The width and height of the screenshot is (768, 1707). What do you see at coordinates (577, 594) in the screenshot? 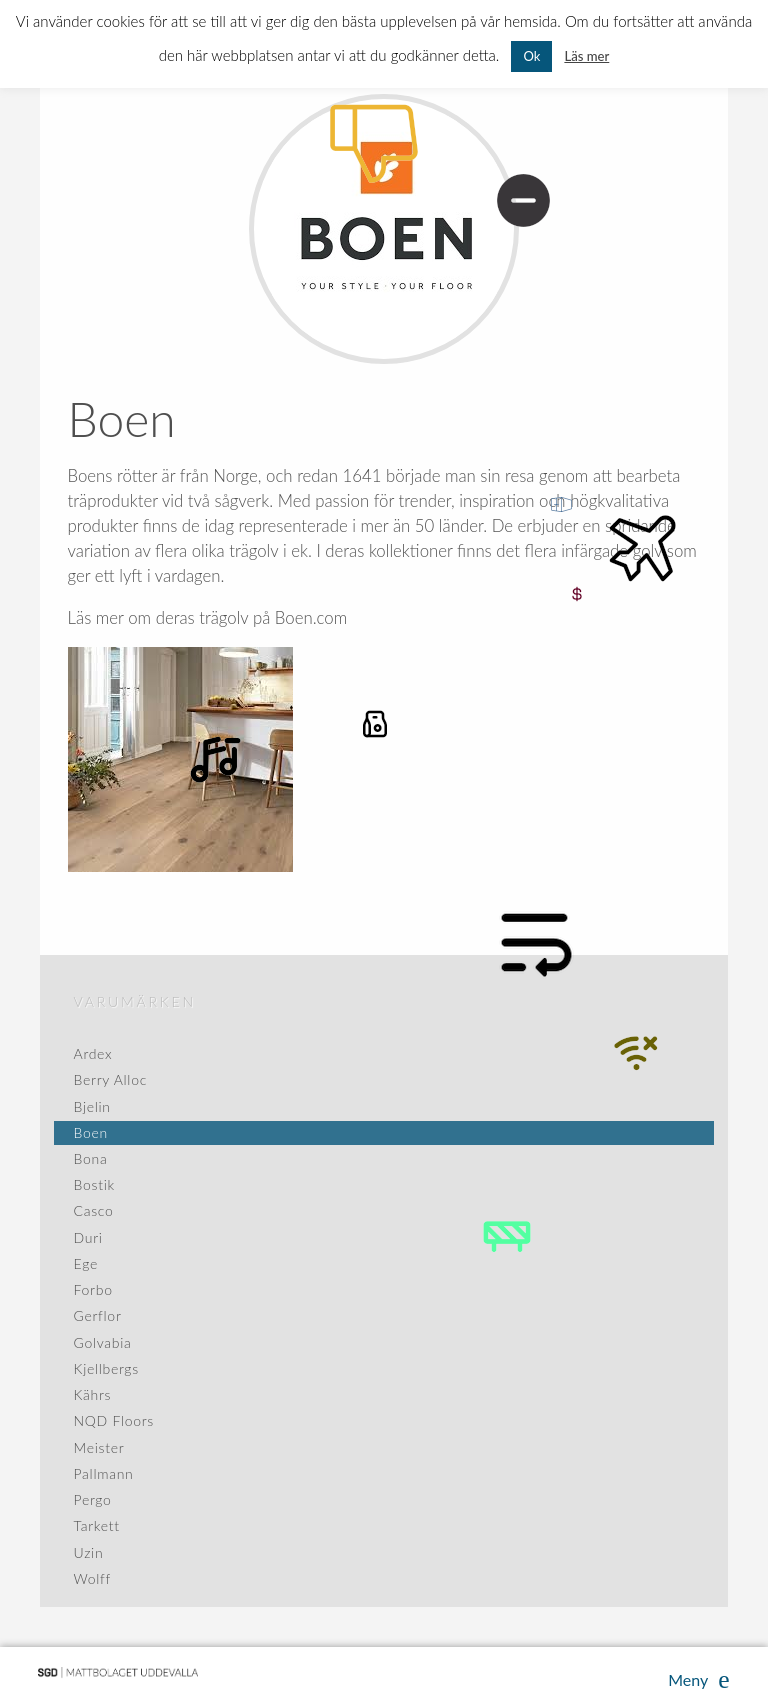
I see `view pricing or payment options` at bounding box center [577, 594].